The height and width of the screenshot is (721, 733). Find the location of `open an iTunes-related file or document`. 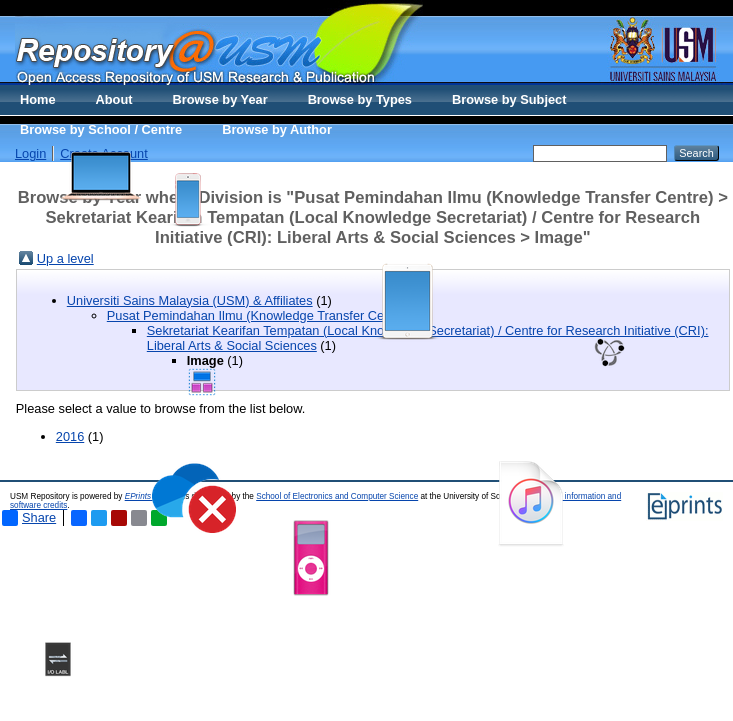

open an iTunes-related file or document is located at coordinates (531, 505).